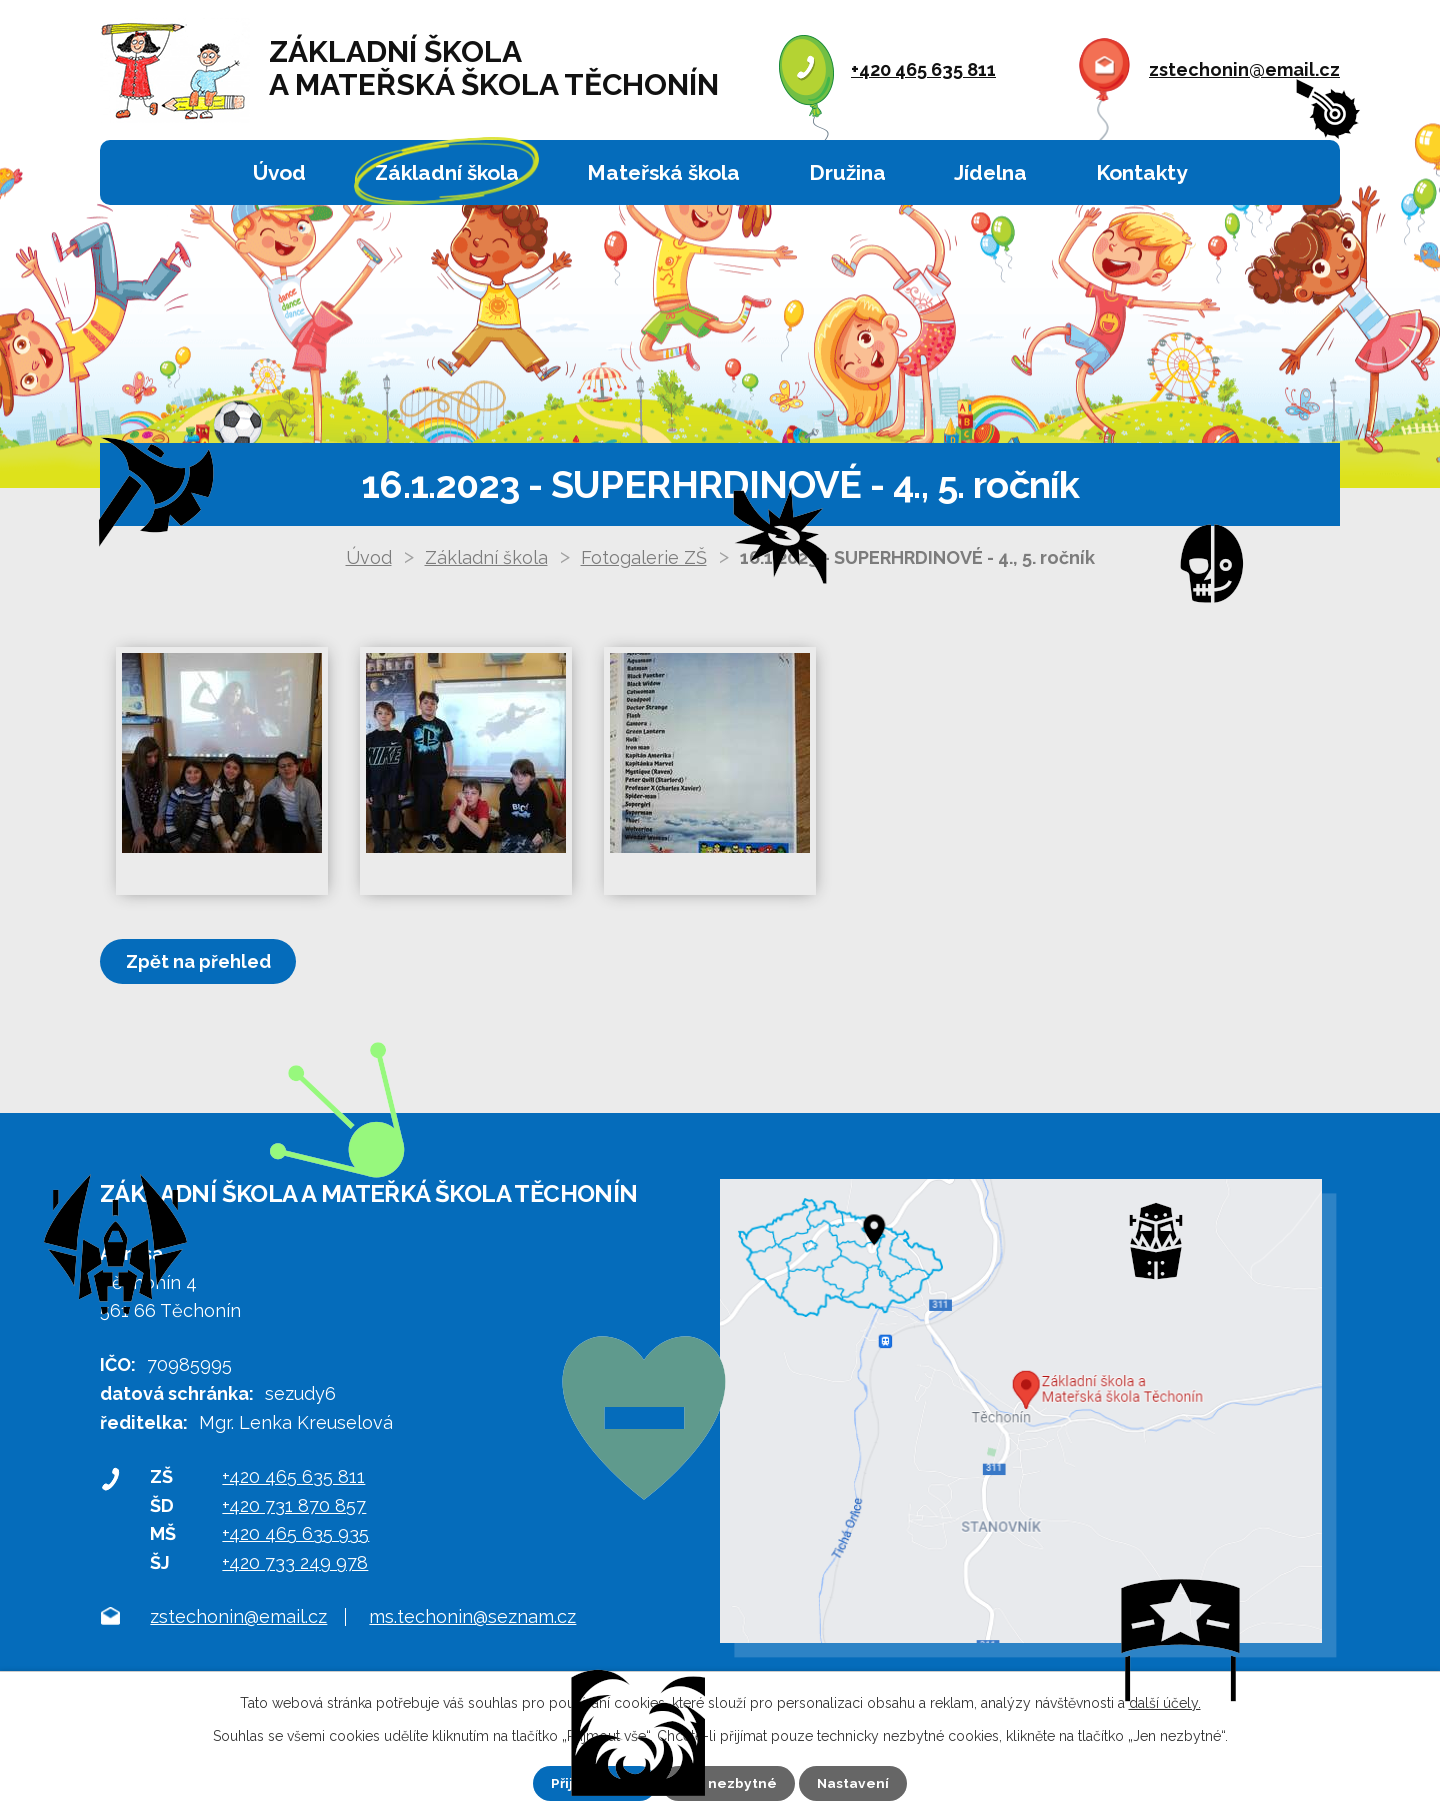  Describe the element at coordinates (337, 1110) in the screenshot. I see `access space or satellite-related features` at that location.